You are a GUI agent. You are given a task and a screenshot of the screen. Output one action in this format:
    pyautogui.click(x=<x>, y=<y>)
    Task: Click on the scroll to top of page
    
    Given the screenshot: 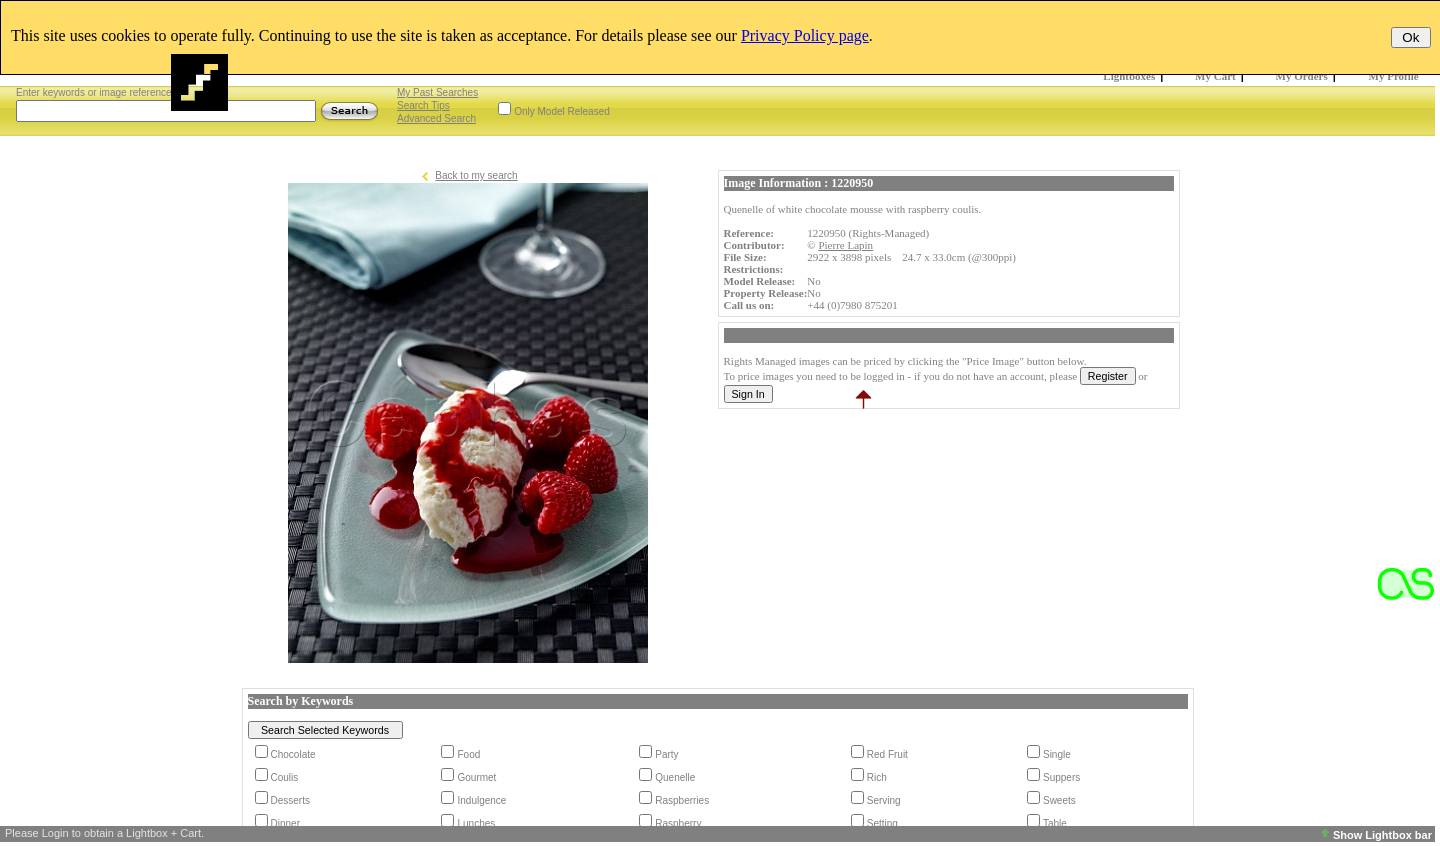 What is the action you would take?
    pyautogui.click(x=863, y=399)
    